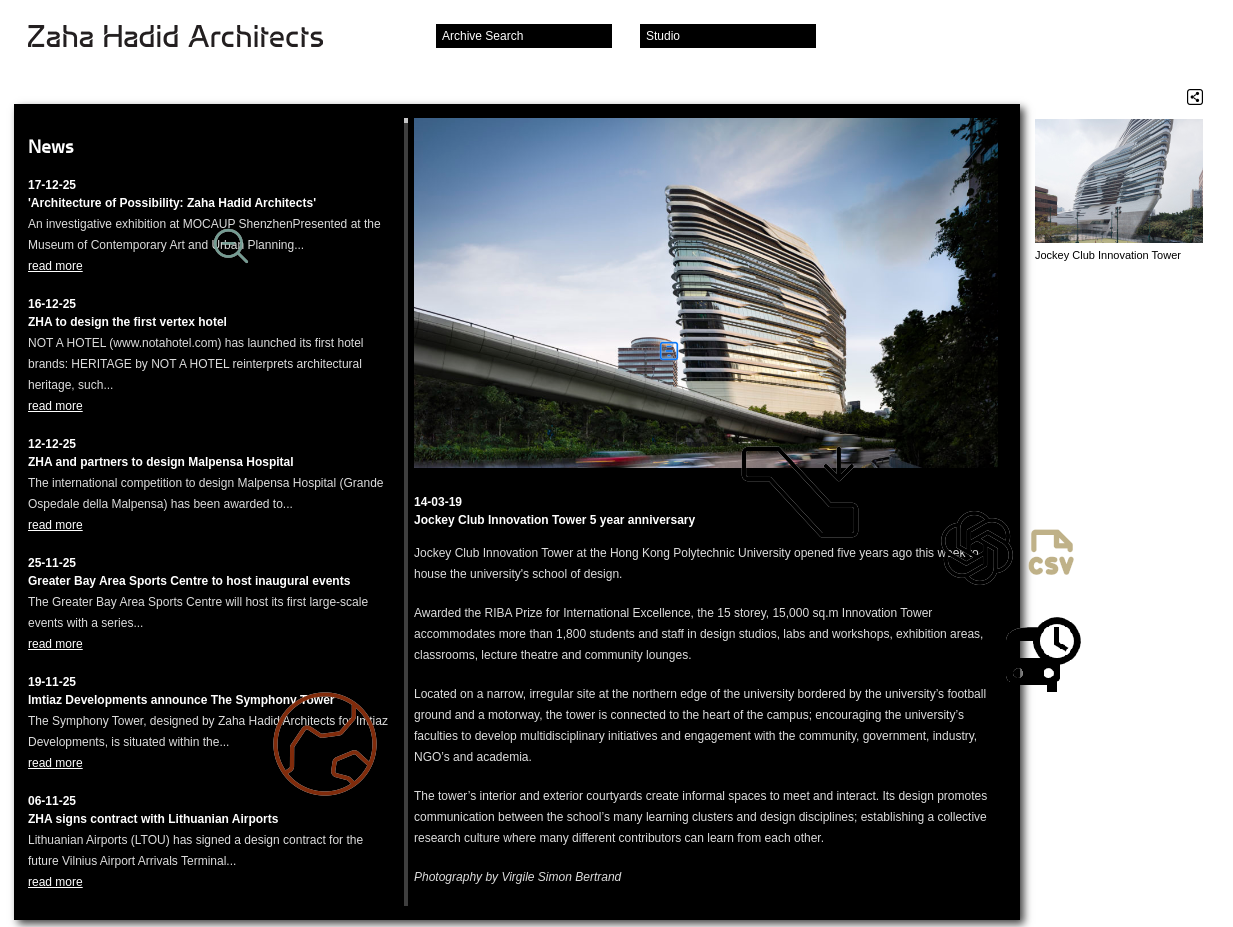 The width and height of the screenshot is (1233, 927). I want to click on zoom out, so click(231, 246).